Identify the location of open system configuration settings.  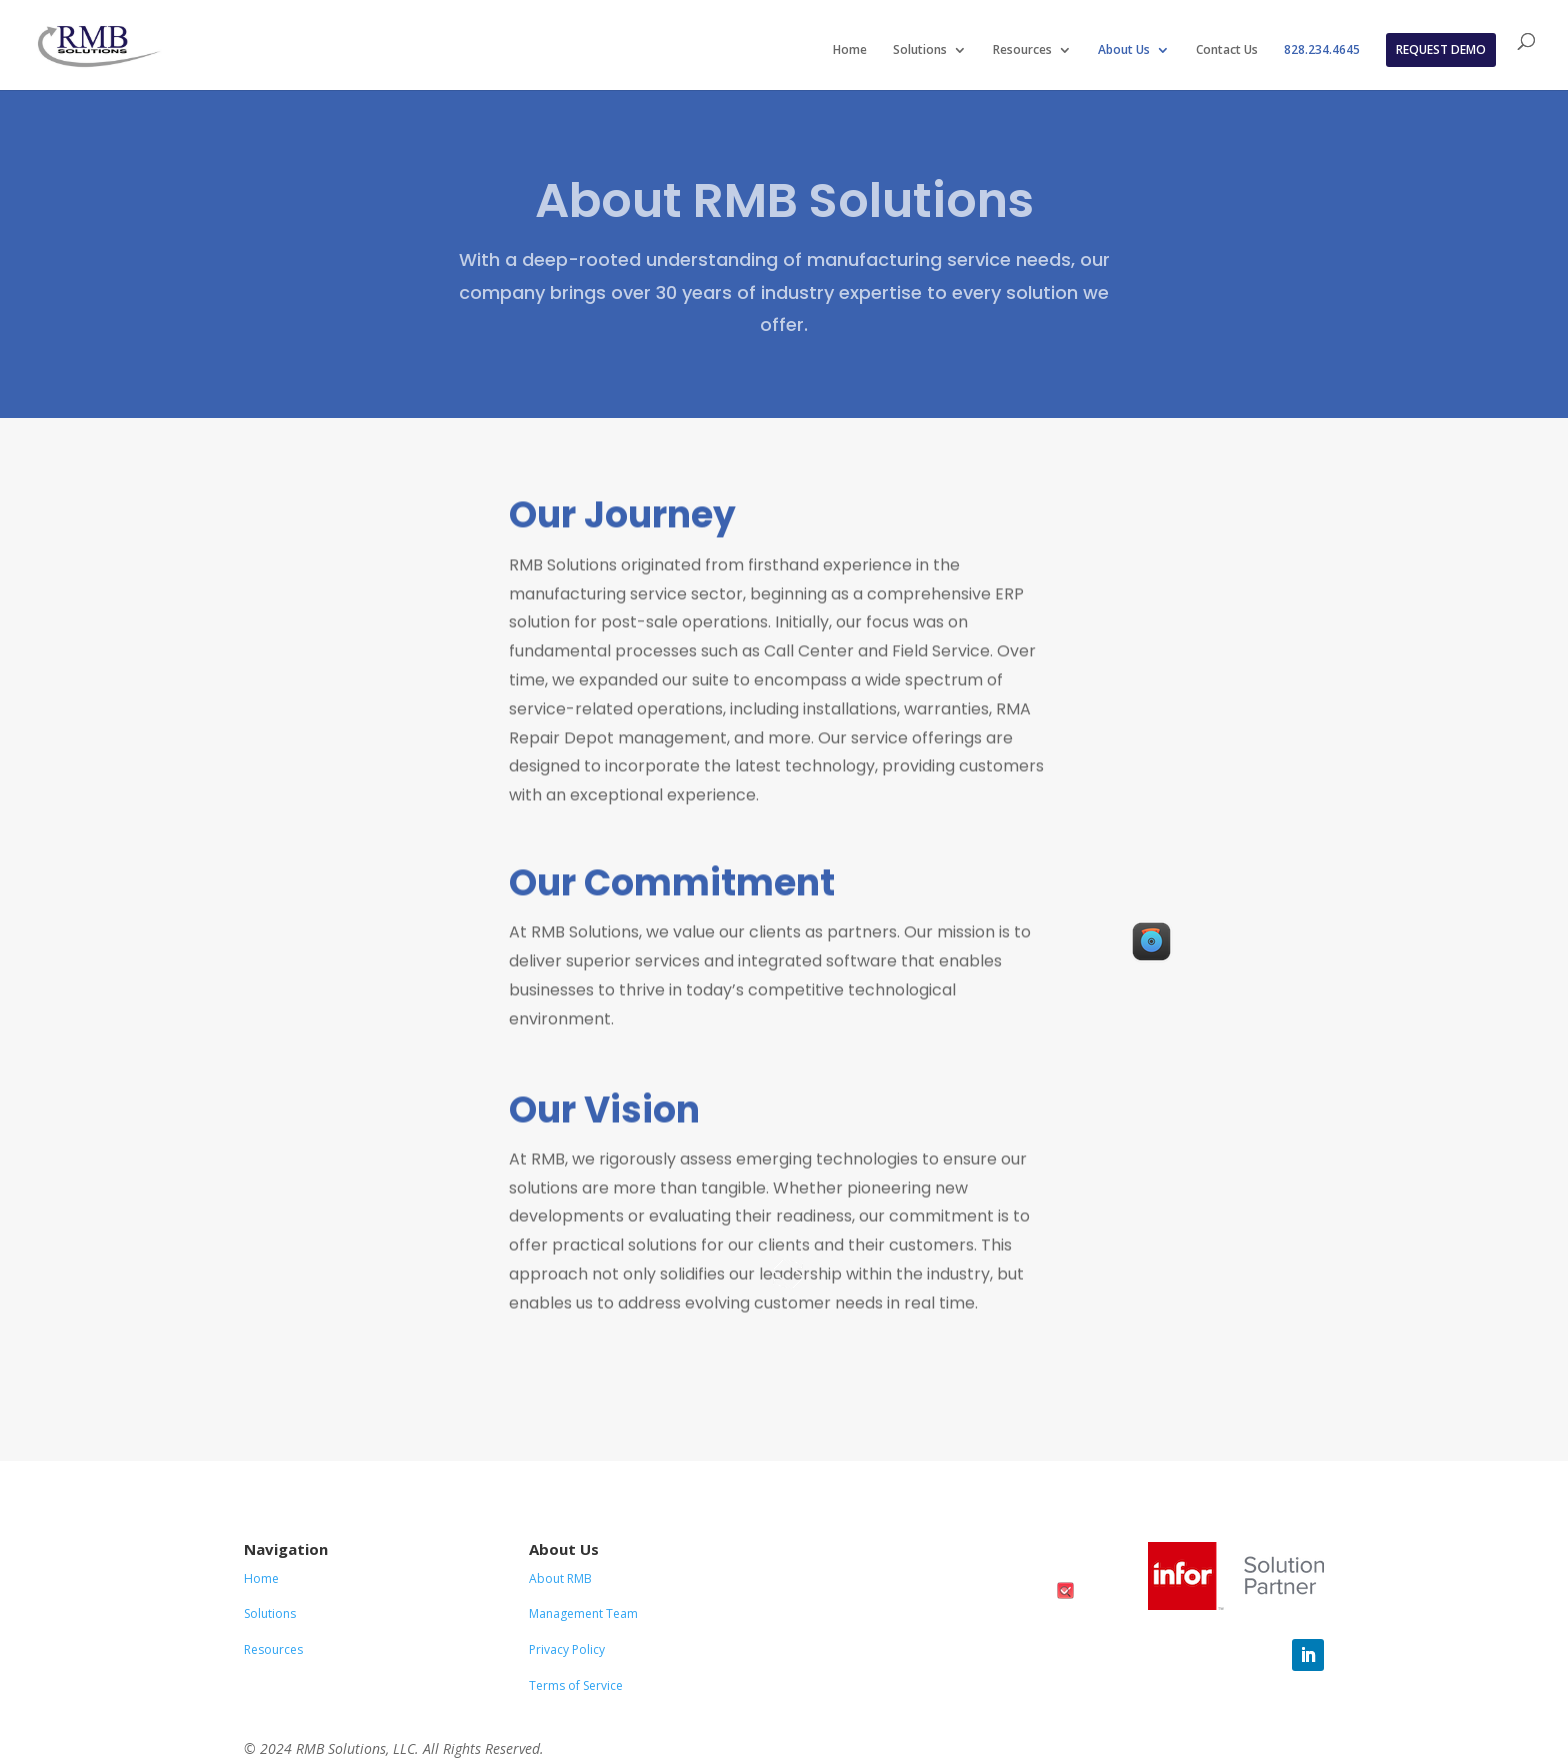
(1065, 1590).